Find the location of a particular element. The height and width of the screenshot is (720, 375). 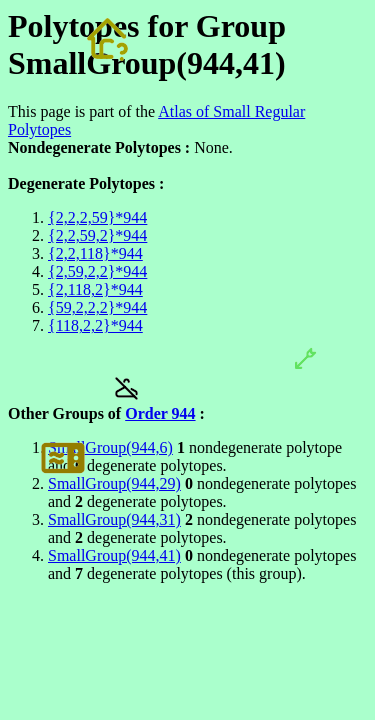

indicates archery or target shooting activity is located at coordinates (305, 359).